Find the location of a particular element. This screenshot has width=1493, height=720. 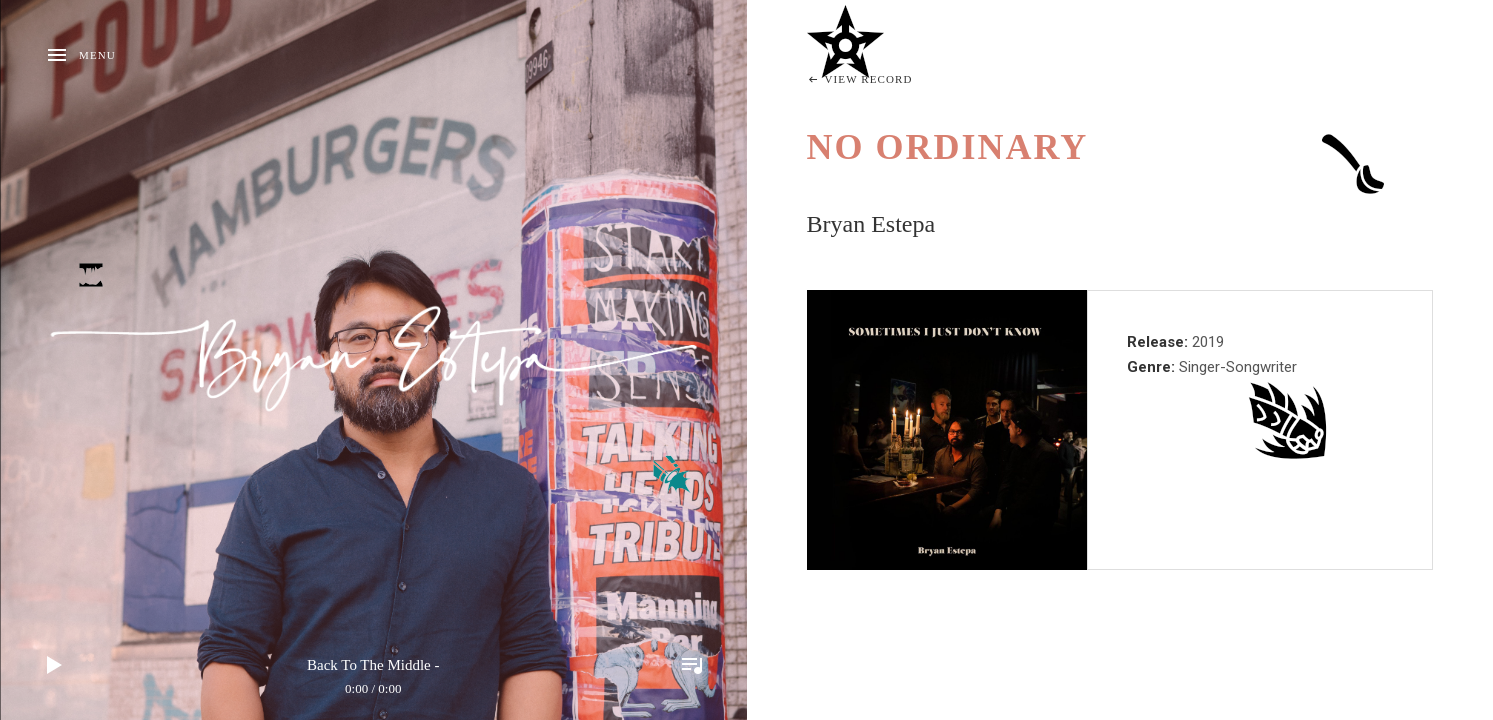

throwing star weapon in a game inventory is located at coordinates (845, 41).